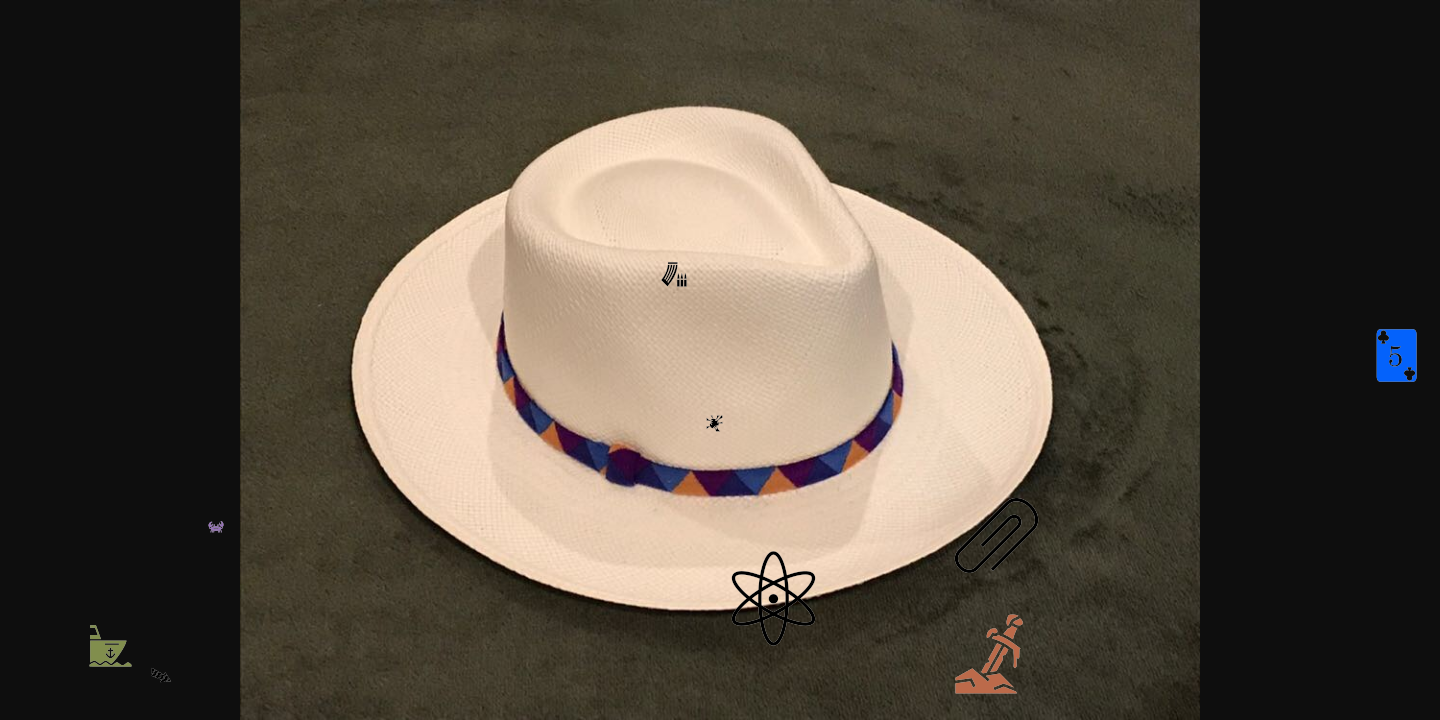 This screenshot has width=1440, height=720. Describe the element at coordinates (161, 675) in the screenshot. I see `indicates a zigzag or indirect path direction` at that location.